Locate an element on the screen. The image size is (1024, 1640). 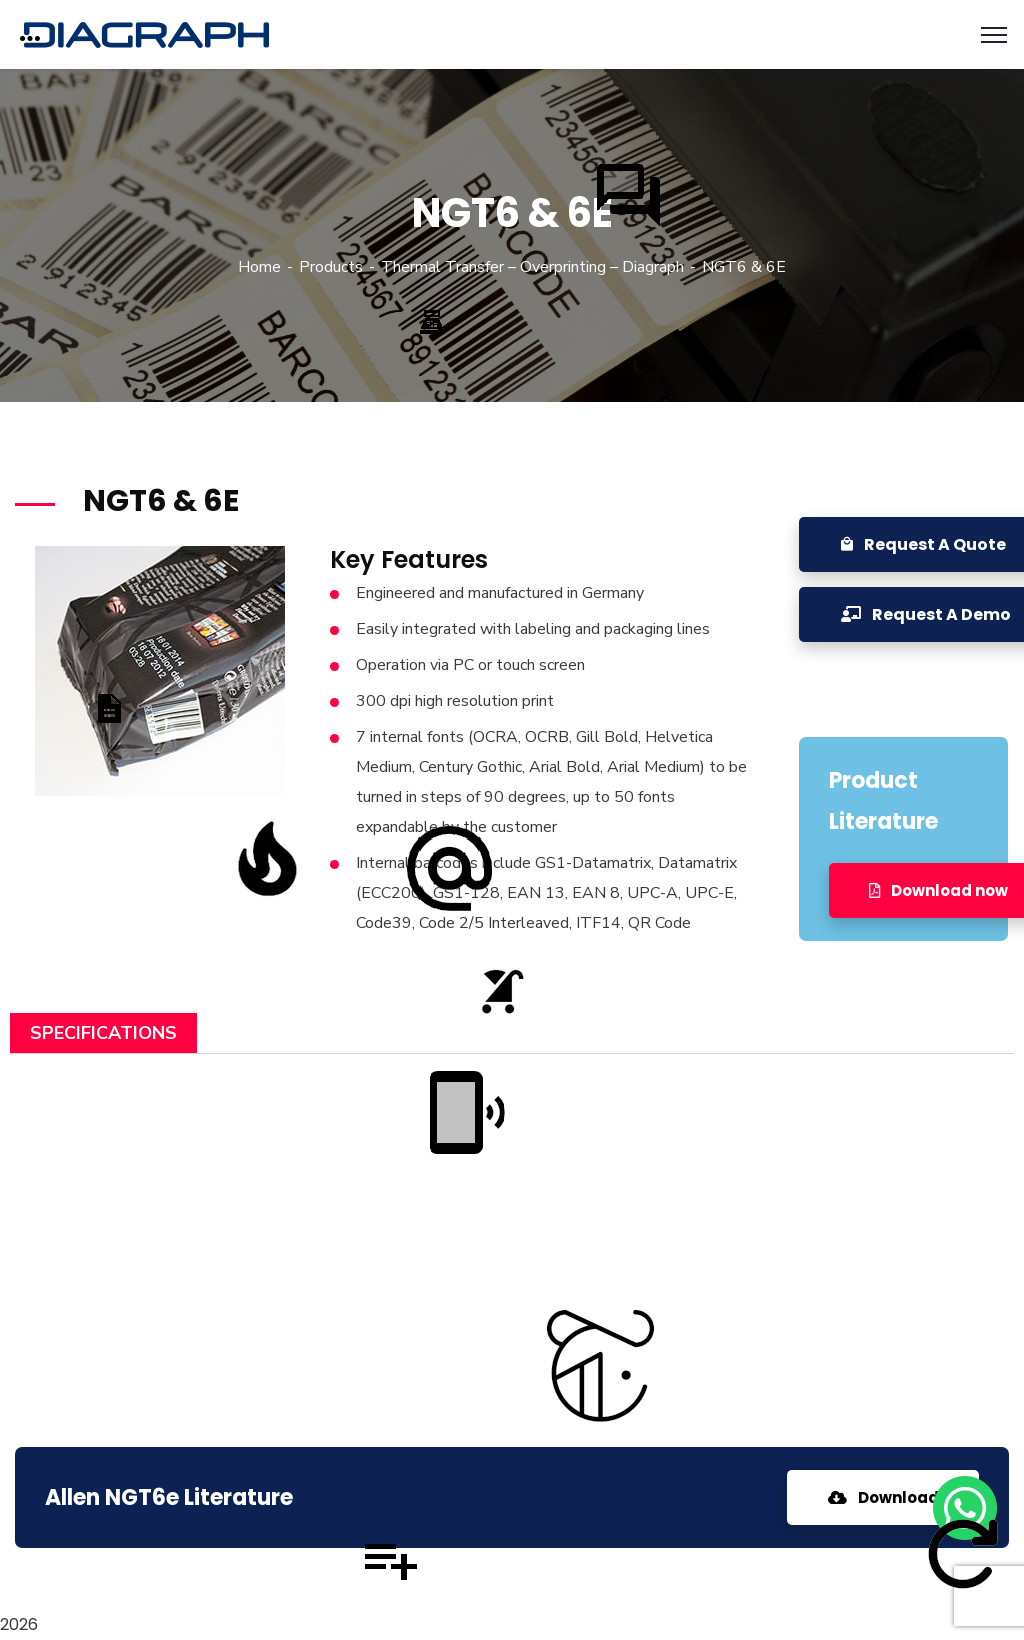
indicates stroller-friendly or family amenities available is located at coordinates (500, 990).